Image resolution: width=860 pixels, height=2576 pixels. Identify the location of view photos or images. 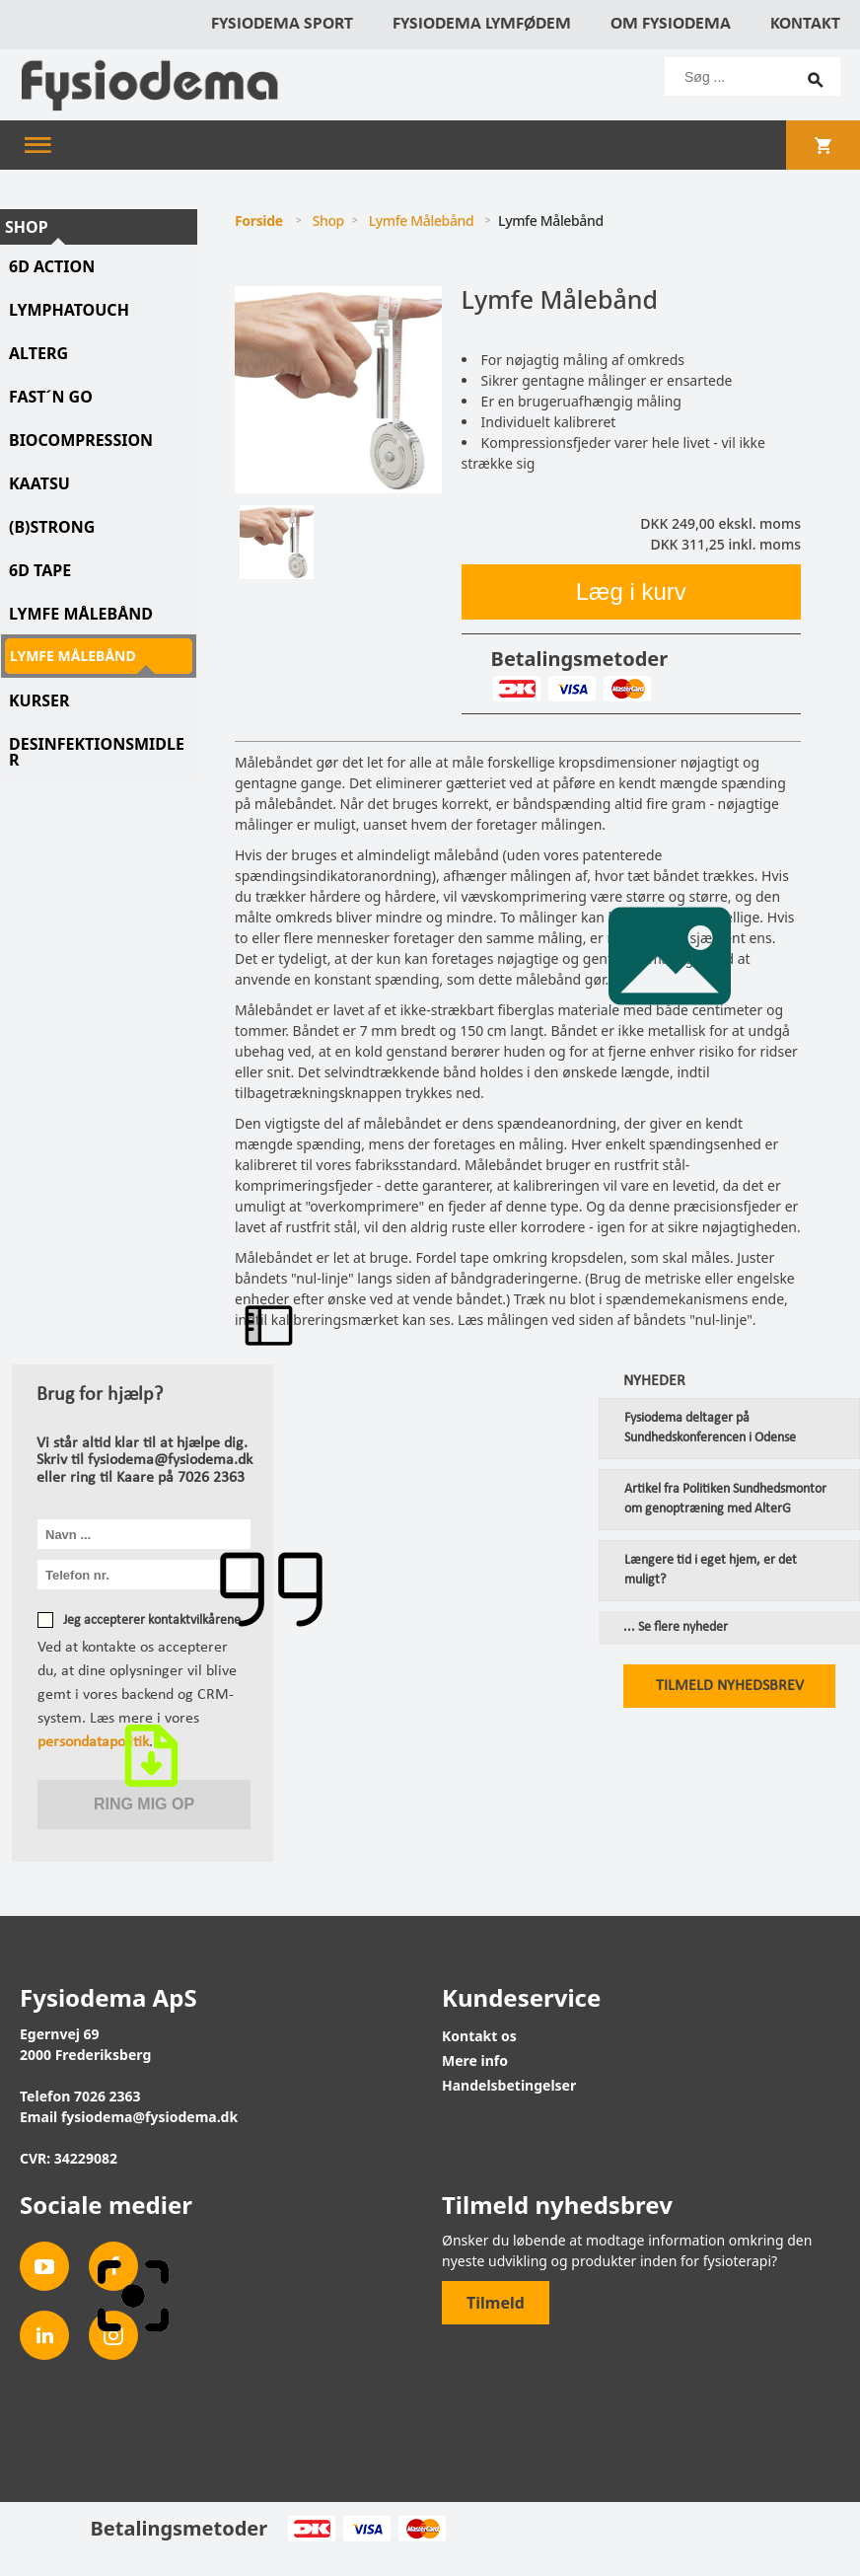
(670, 956).